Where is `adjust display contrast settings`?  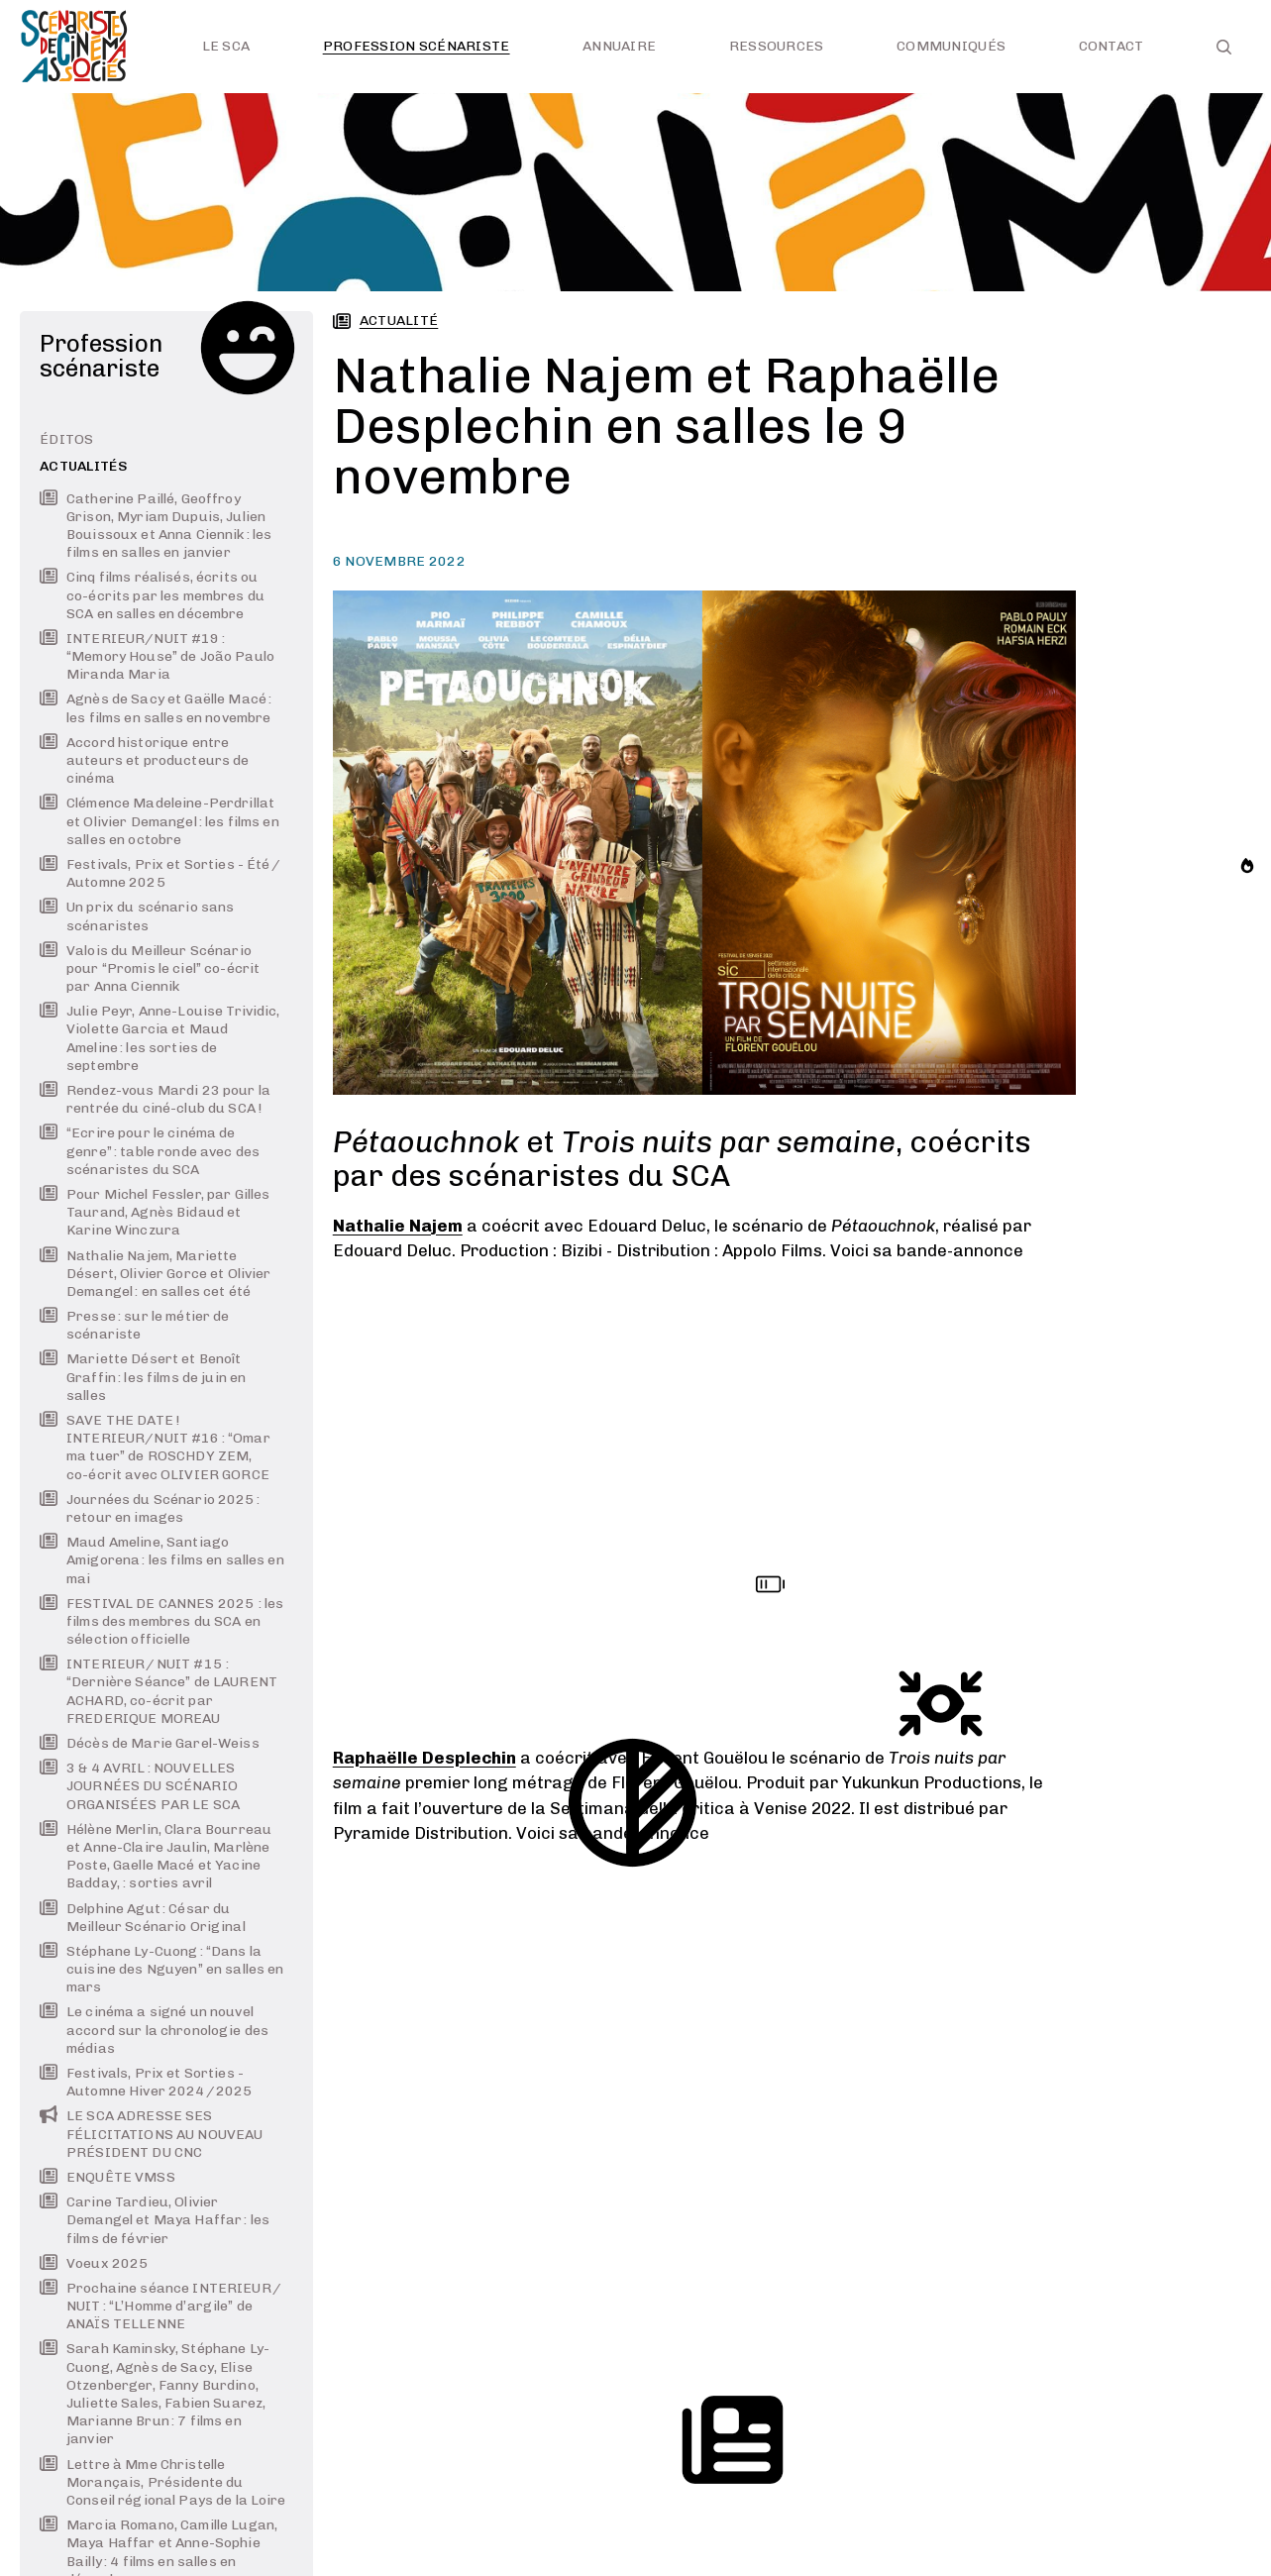
adjust display contrast settings is located at coordinates (632, 1802).